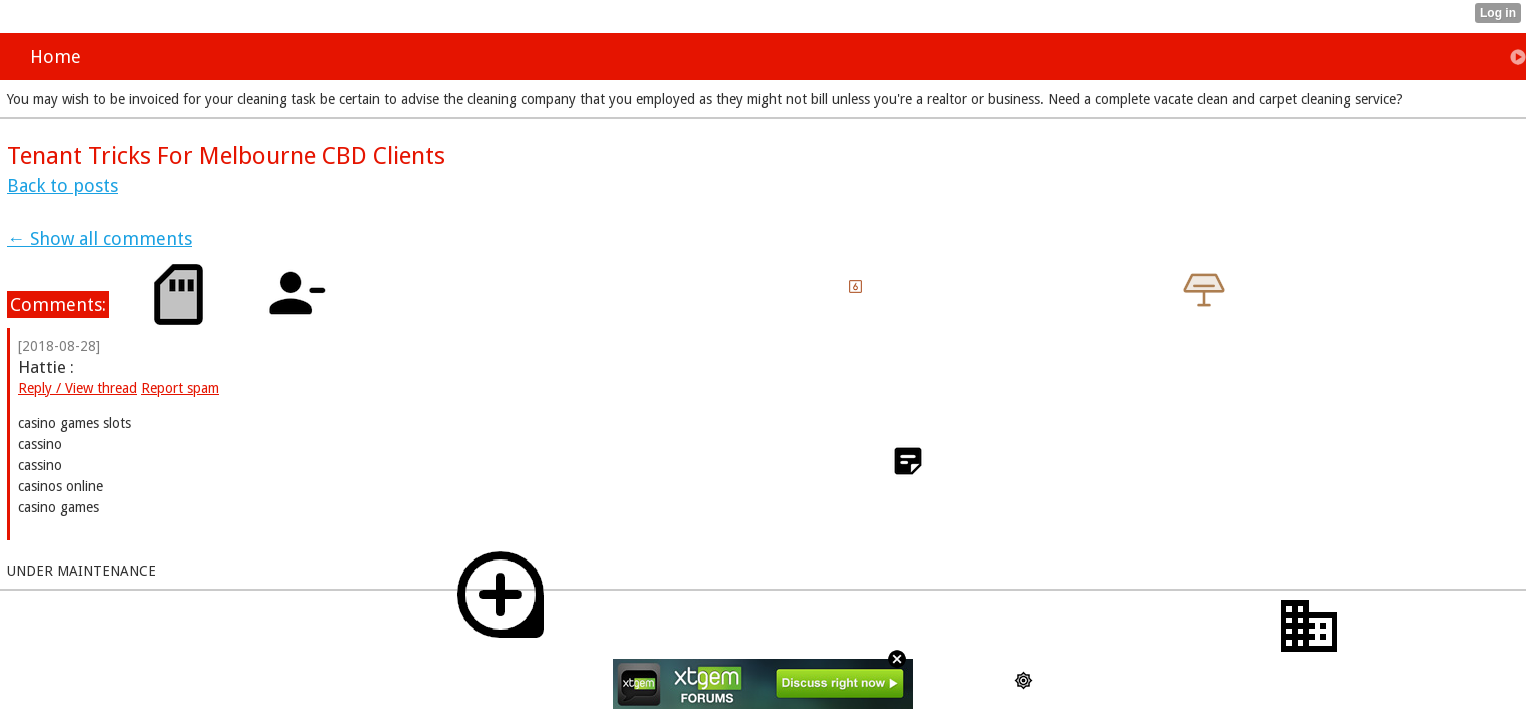 This screenshot has height=720, width=1526. Describe the element at coordinates (855, 286) in the screenshot. I see `select the number six` at that location.